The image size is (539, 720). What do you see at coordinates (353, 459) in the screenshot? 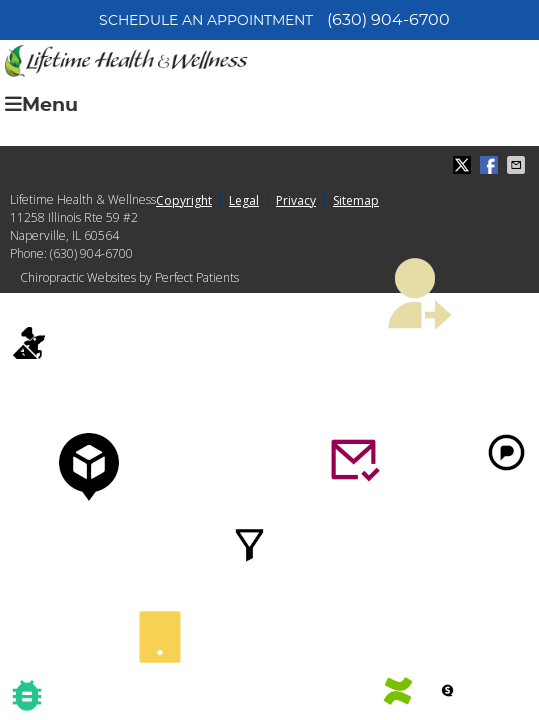
I see `email successfully sent or delivered` at bounding box center [353, 459].